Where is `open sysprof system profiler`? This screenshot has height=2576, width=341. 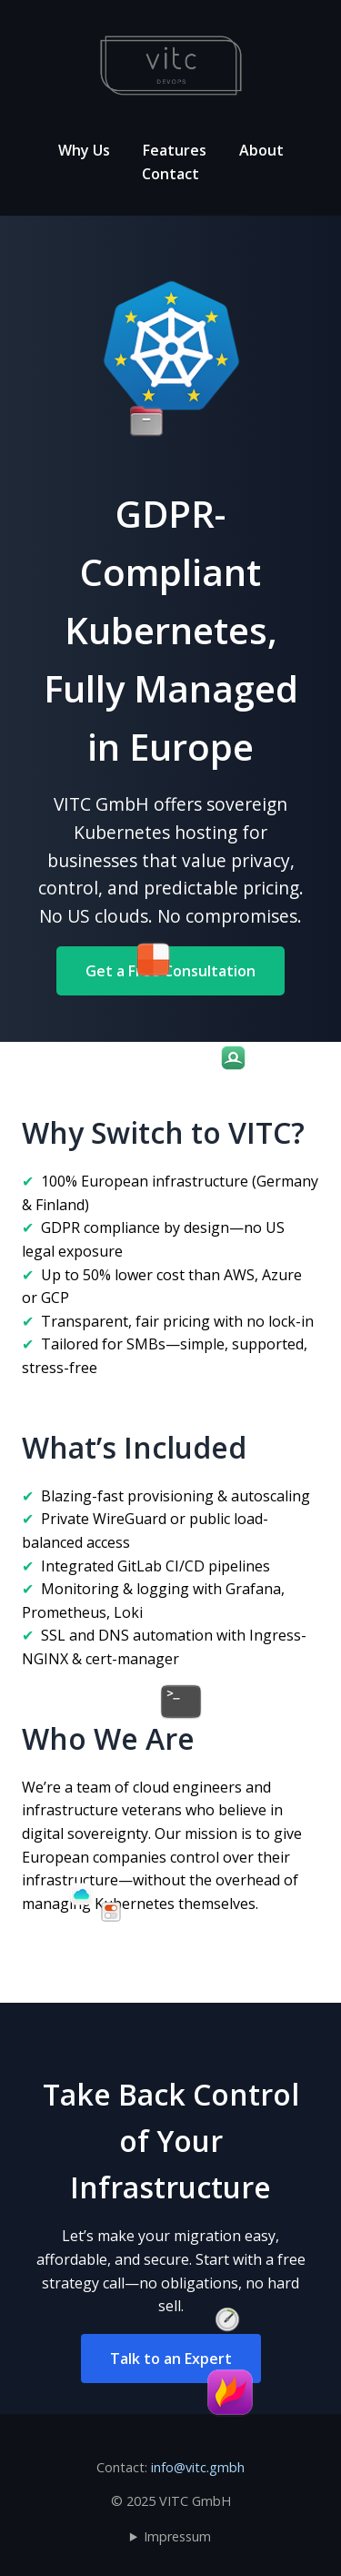 open sysprof system profiler is located at coordinates (227, 2319).